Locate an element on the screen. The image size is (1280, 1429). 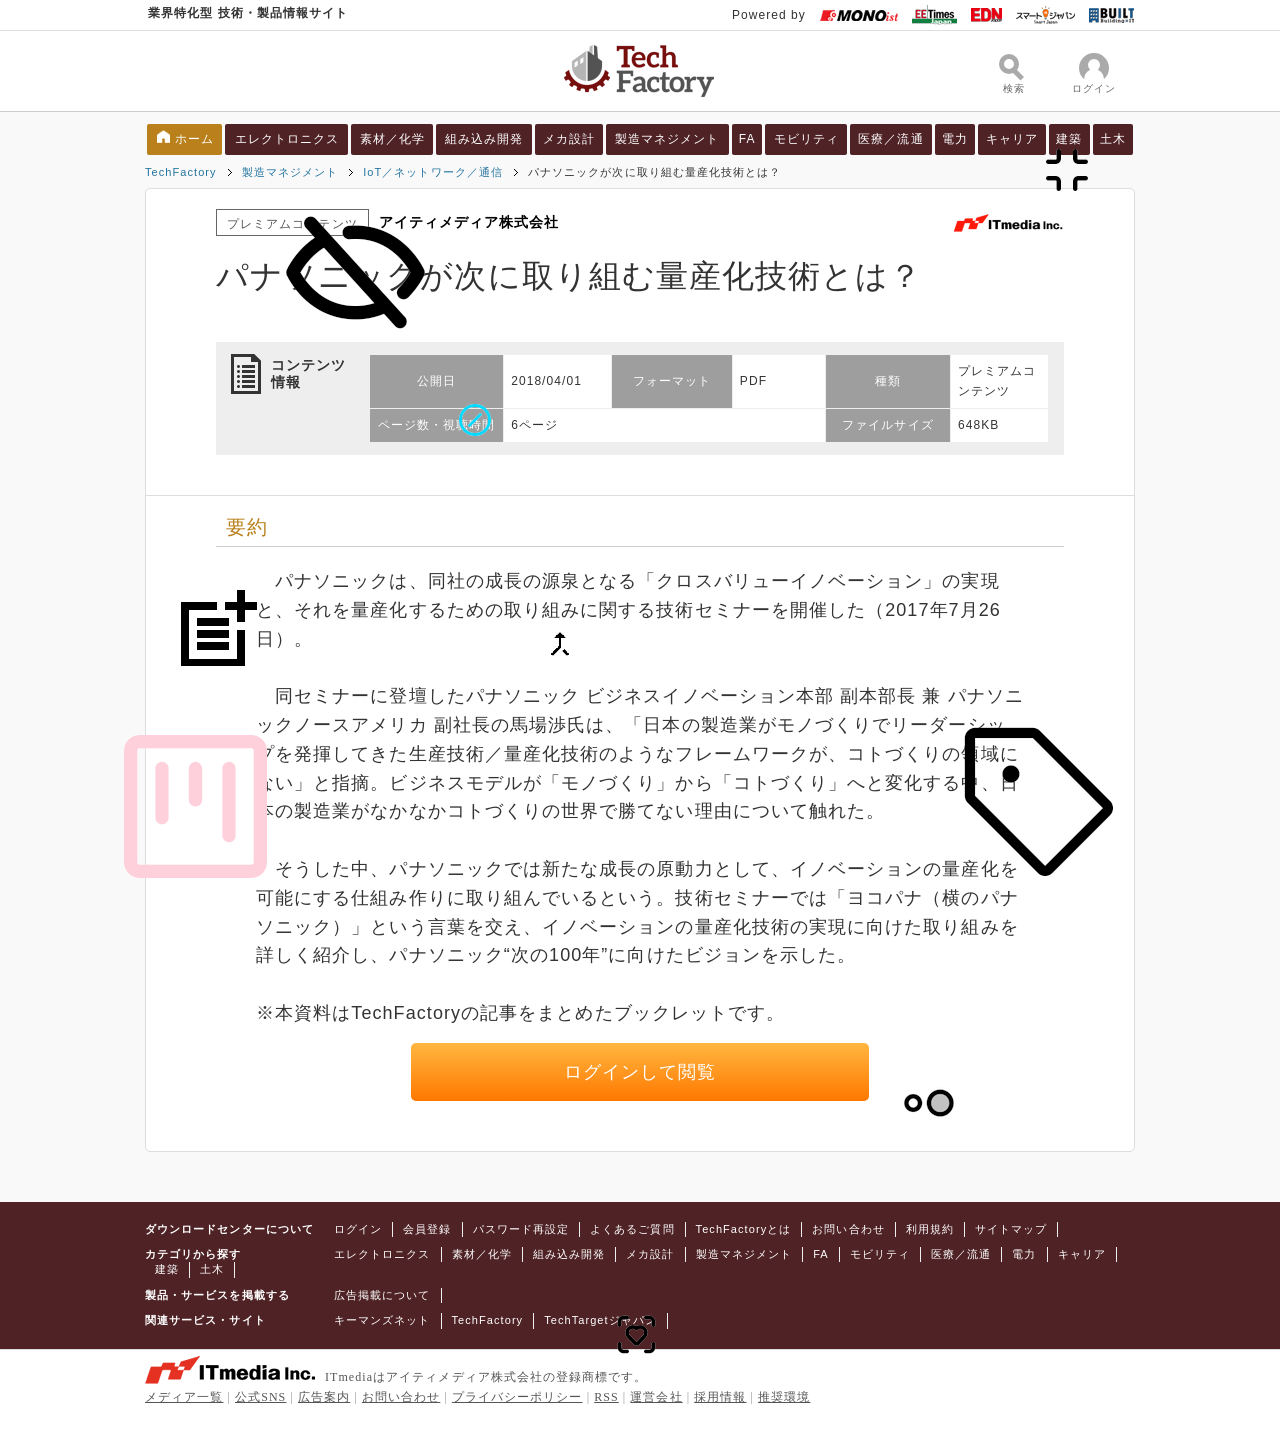
add or manage tags is located at coordinates (1040, 803).